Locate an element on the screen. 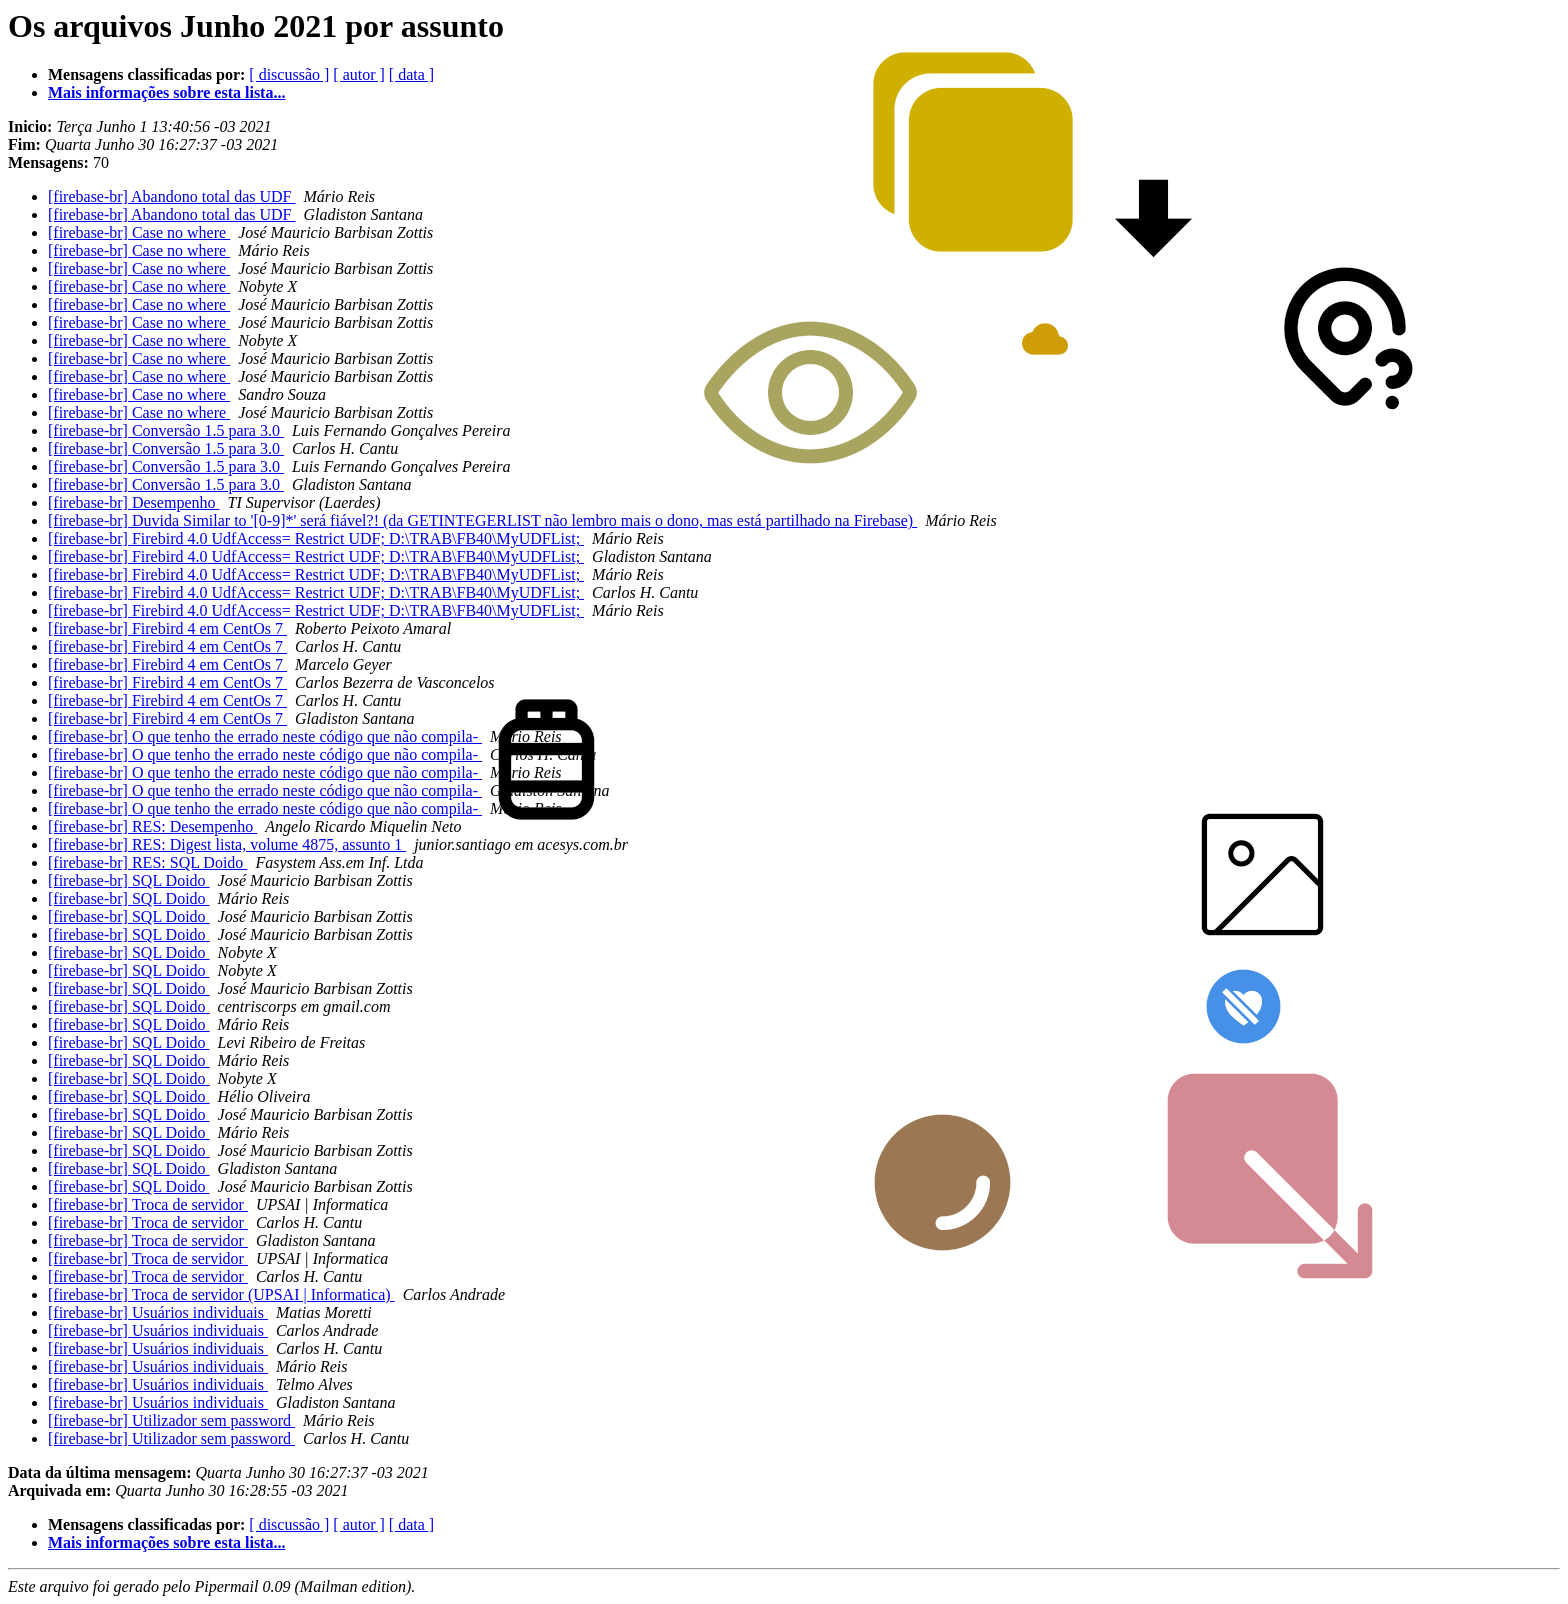  remove from favorites is located at coordinates (1243, 1006).